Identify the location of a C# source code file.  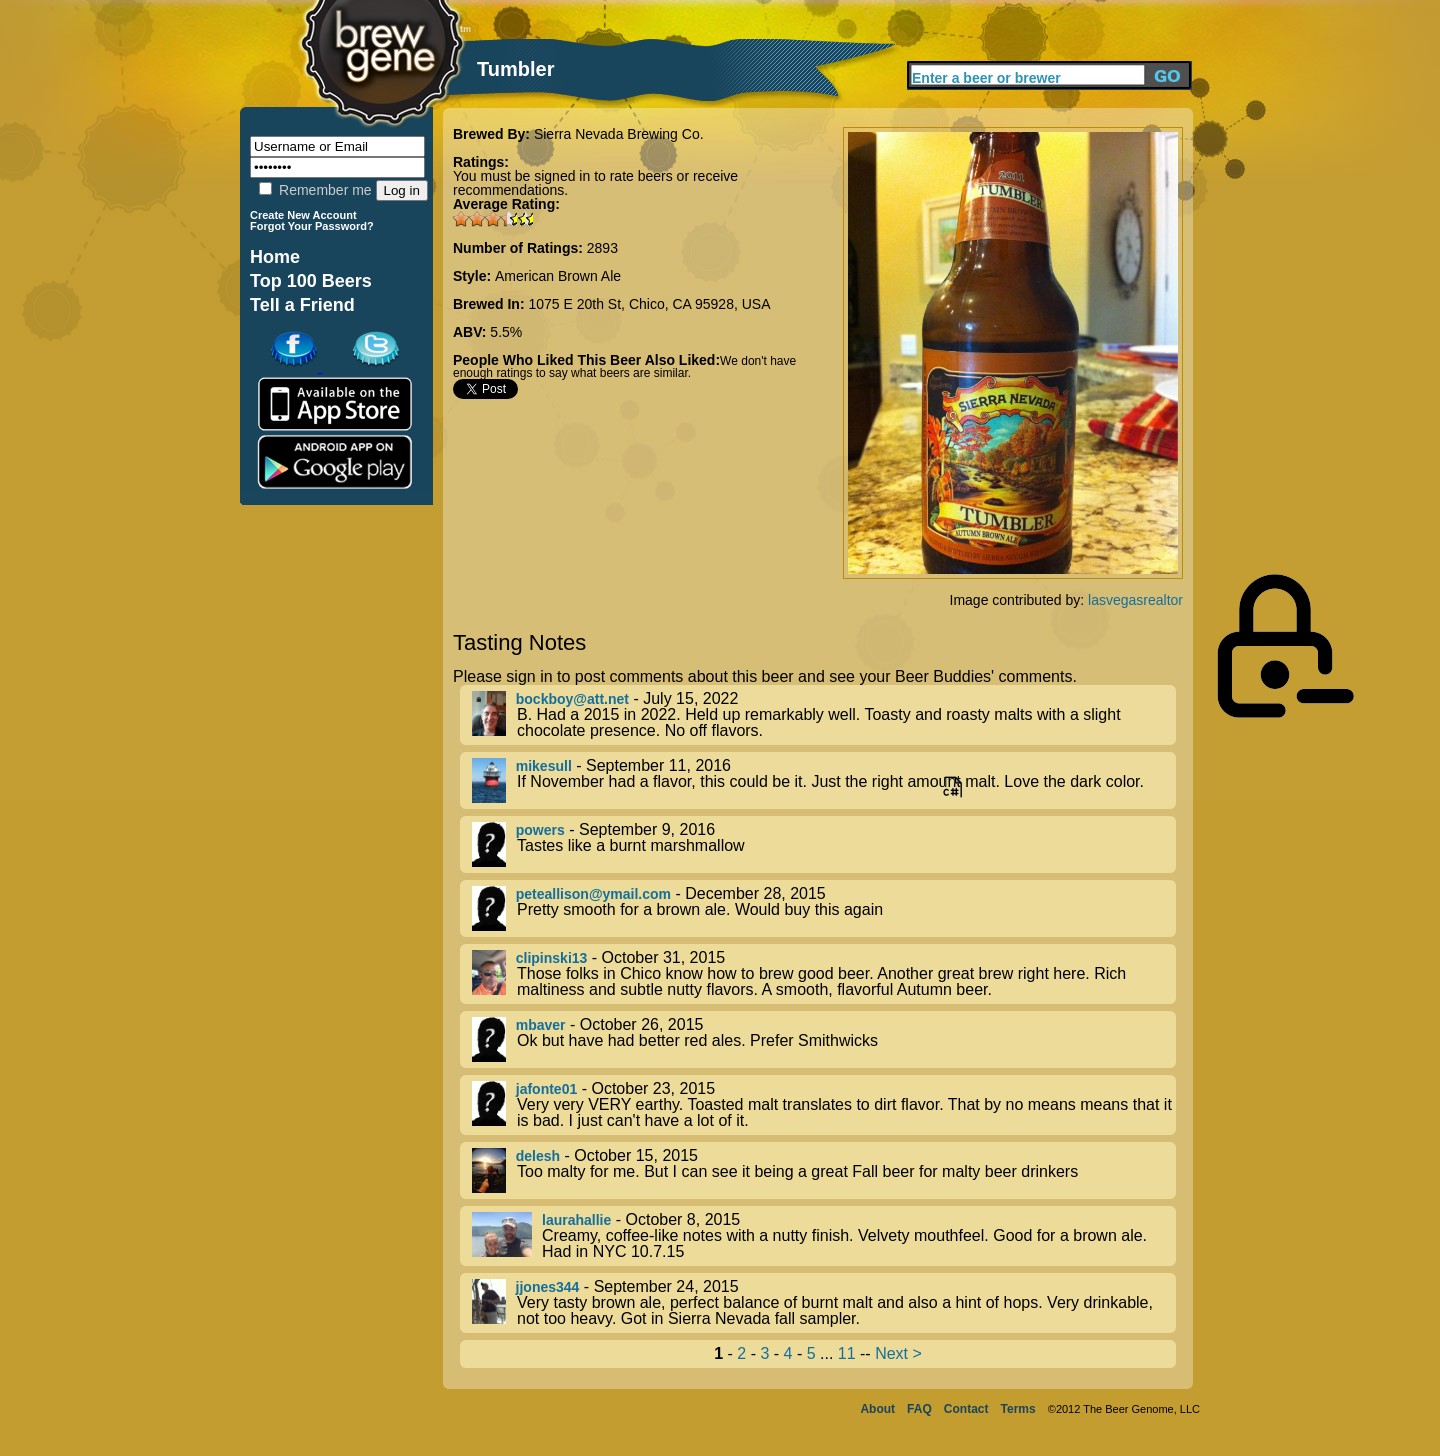
(953, 787).